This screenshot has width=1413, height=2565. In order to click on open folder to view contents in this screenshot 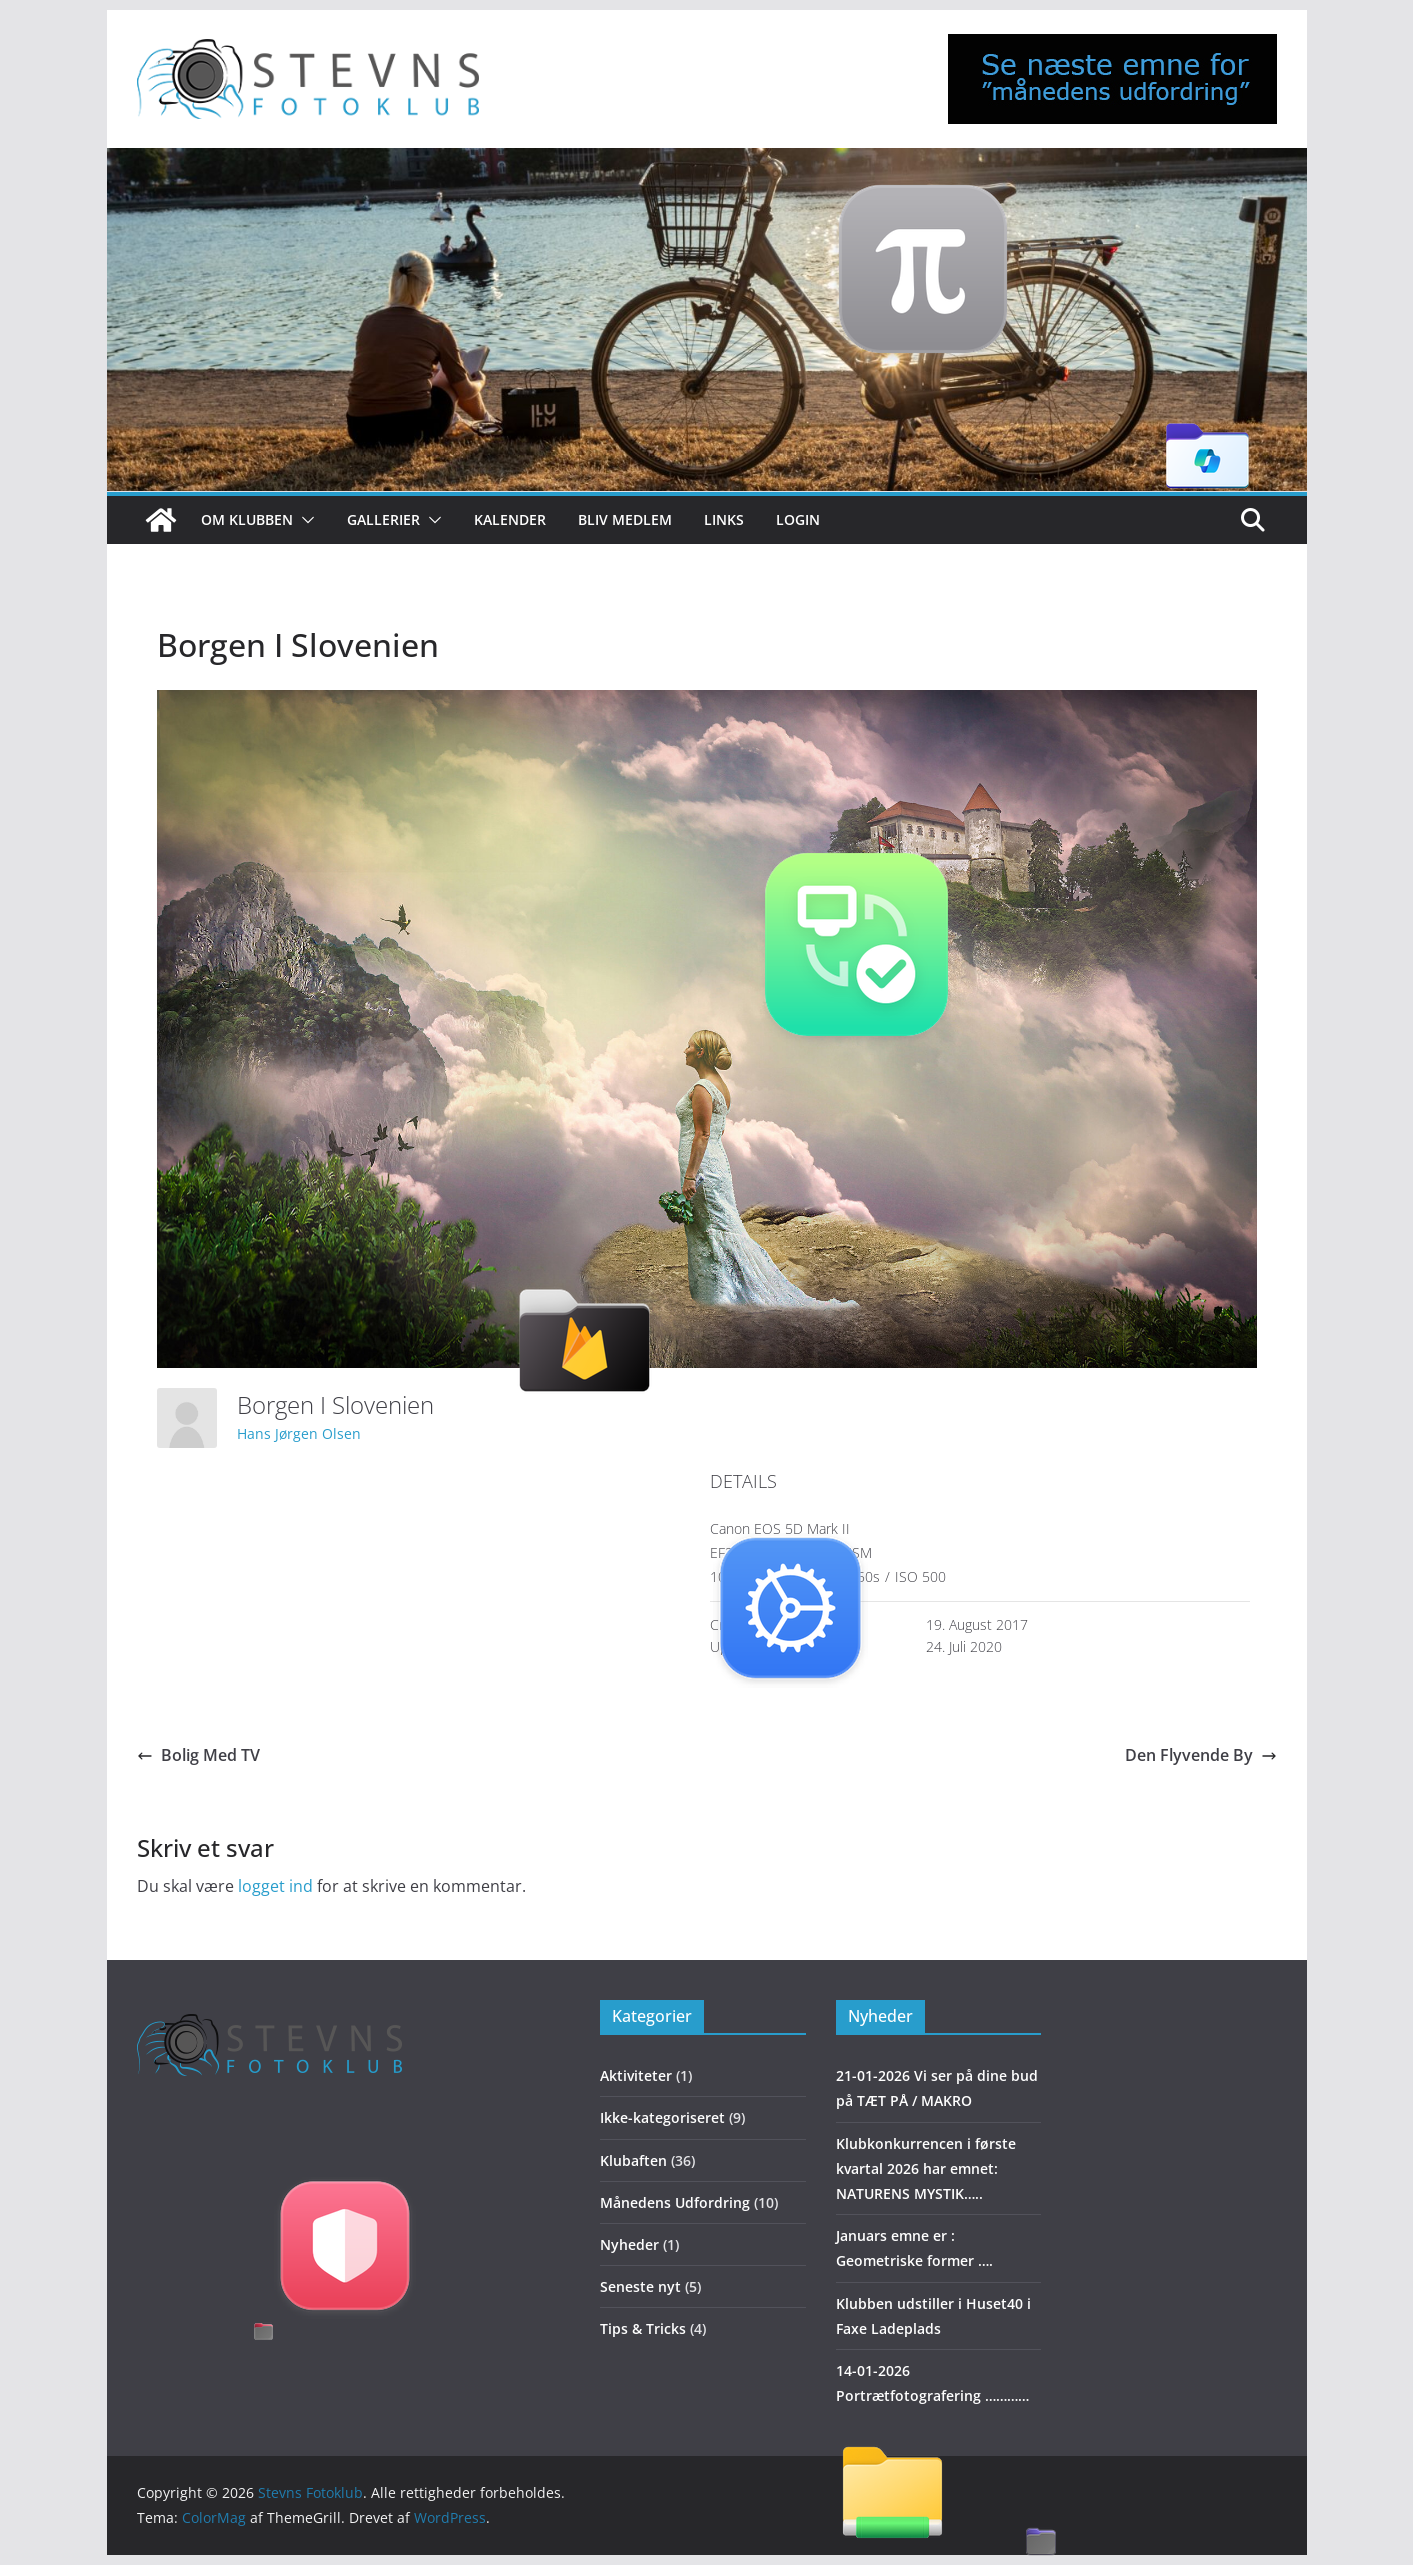, I will do `click(263, 2331)`.